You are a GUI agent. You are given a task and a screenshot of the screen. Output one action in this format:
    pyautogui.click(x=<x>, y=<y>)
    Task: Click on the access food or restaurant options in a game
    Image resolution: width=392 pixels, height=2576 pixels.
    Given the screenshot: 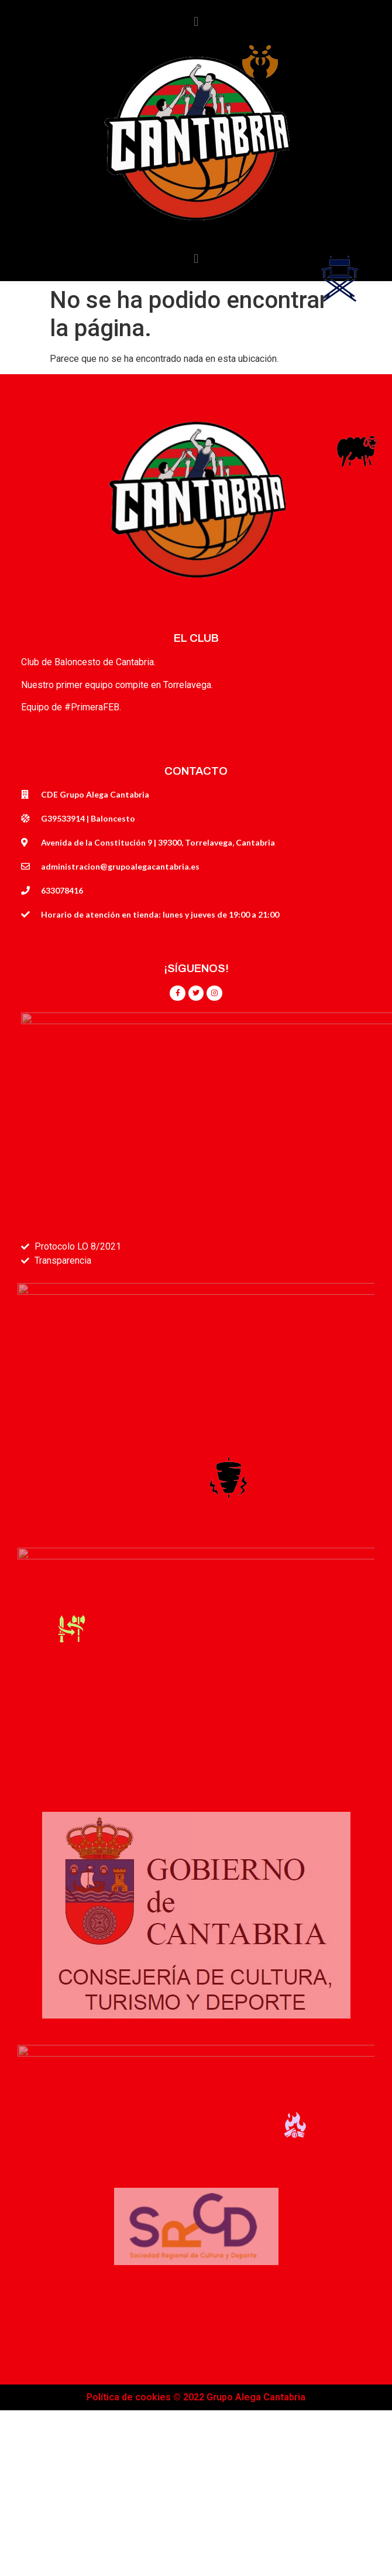 What is the action you would take?
    pyautogui.click(x=229, y=1477)
    